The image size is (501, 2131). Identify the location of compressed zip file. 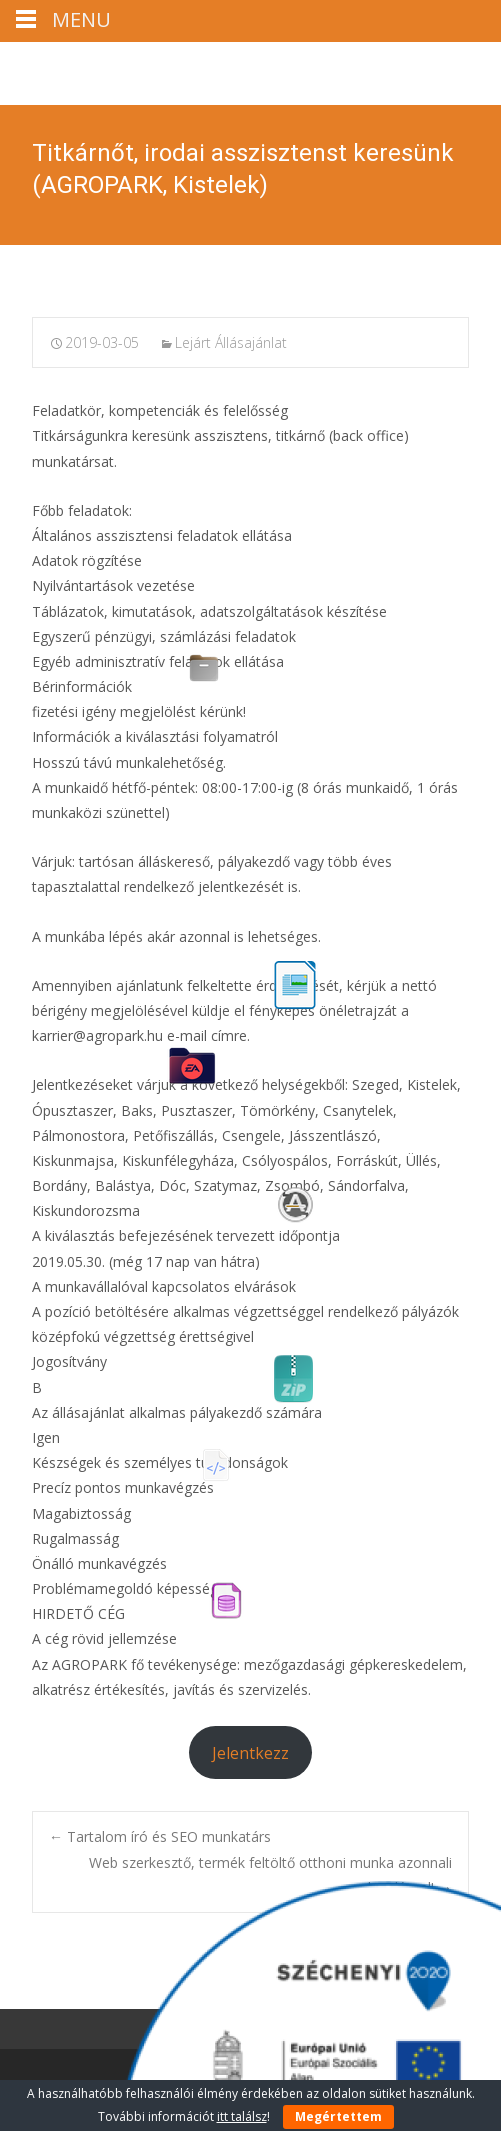
(293, 1378).